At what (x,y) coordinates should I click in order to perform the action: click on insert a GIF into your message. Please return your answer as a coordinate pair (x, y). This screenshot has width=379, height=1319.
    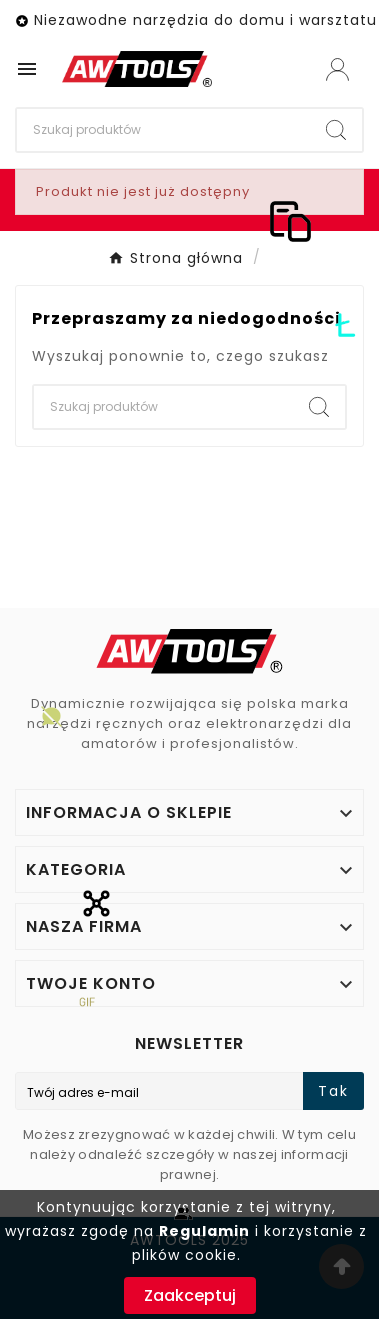
    Looking at the image, I should click on (87, 1002).